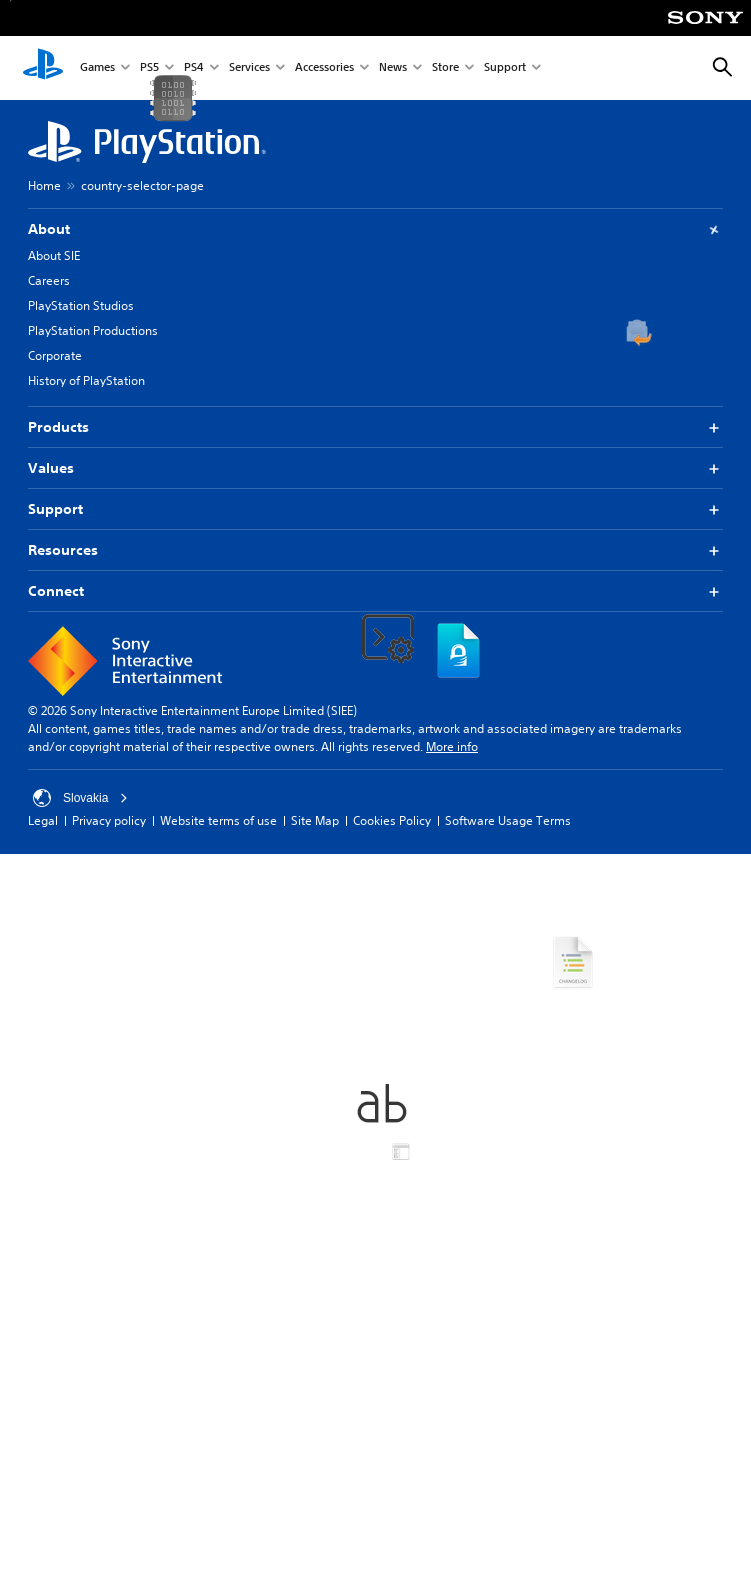  I want to click on changelog text file, so click(573, 963).